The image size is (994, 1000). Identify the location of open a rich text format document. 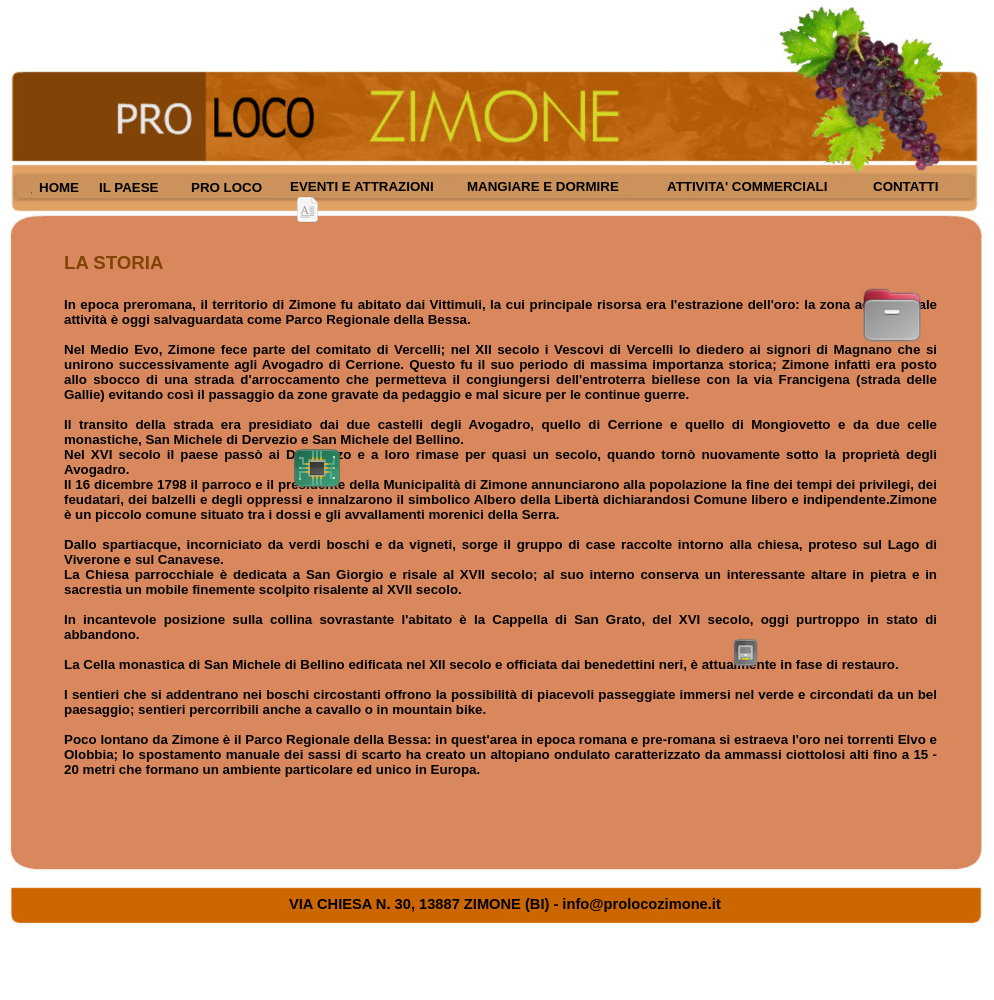
(307, 209).